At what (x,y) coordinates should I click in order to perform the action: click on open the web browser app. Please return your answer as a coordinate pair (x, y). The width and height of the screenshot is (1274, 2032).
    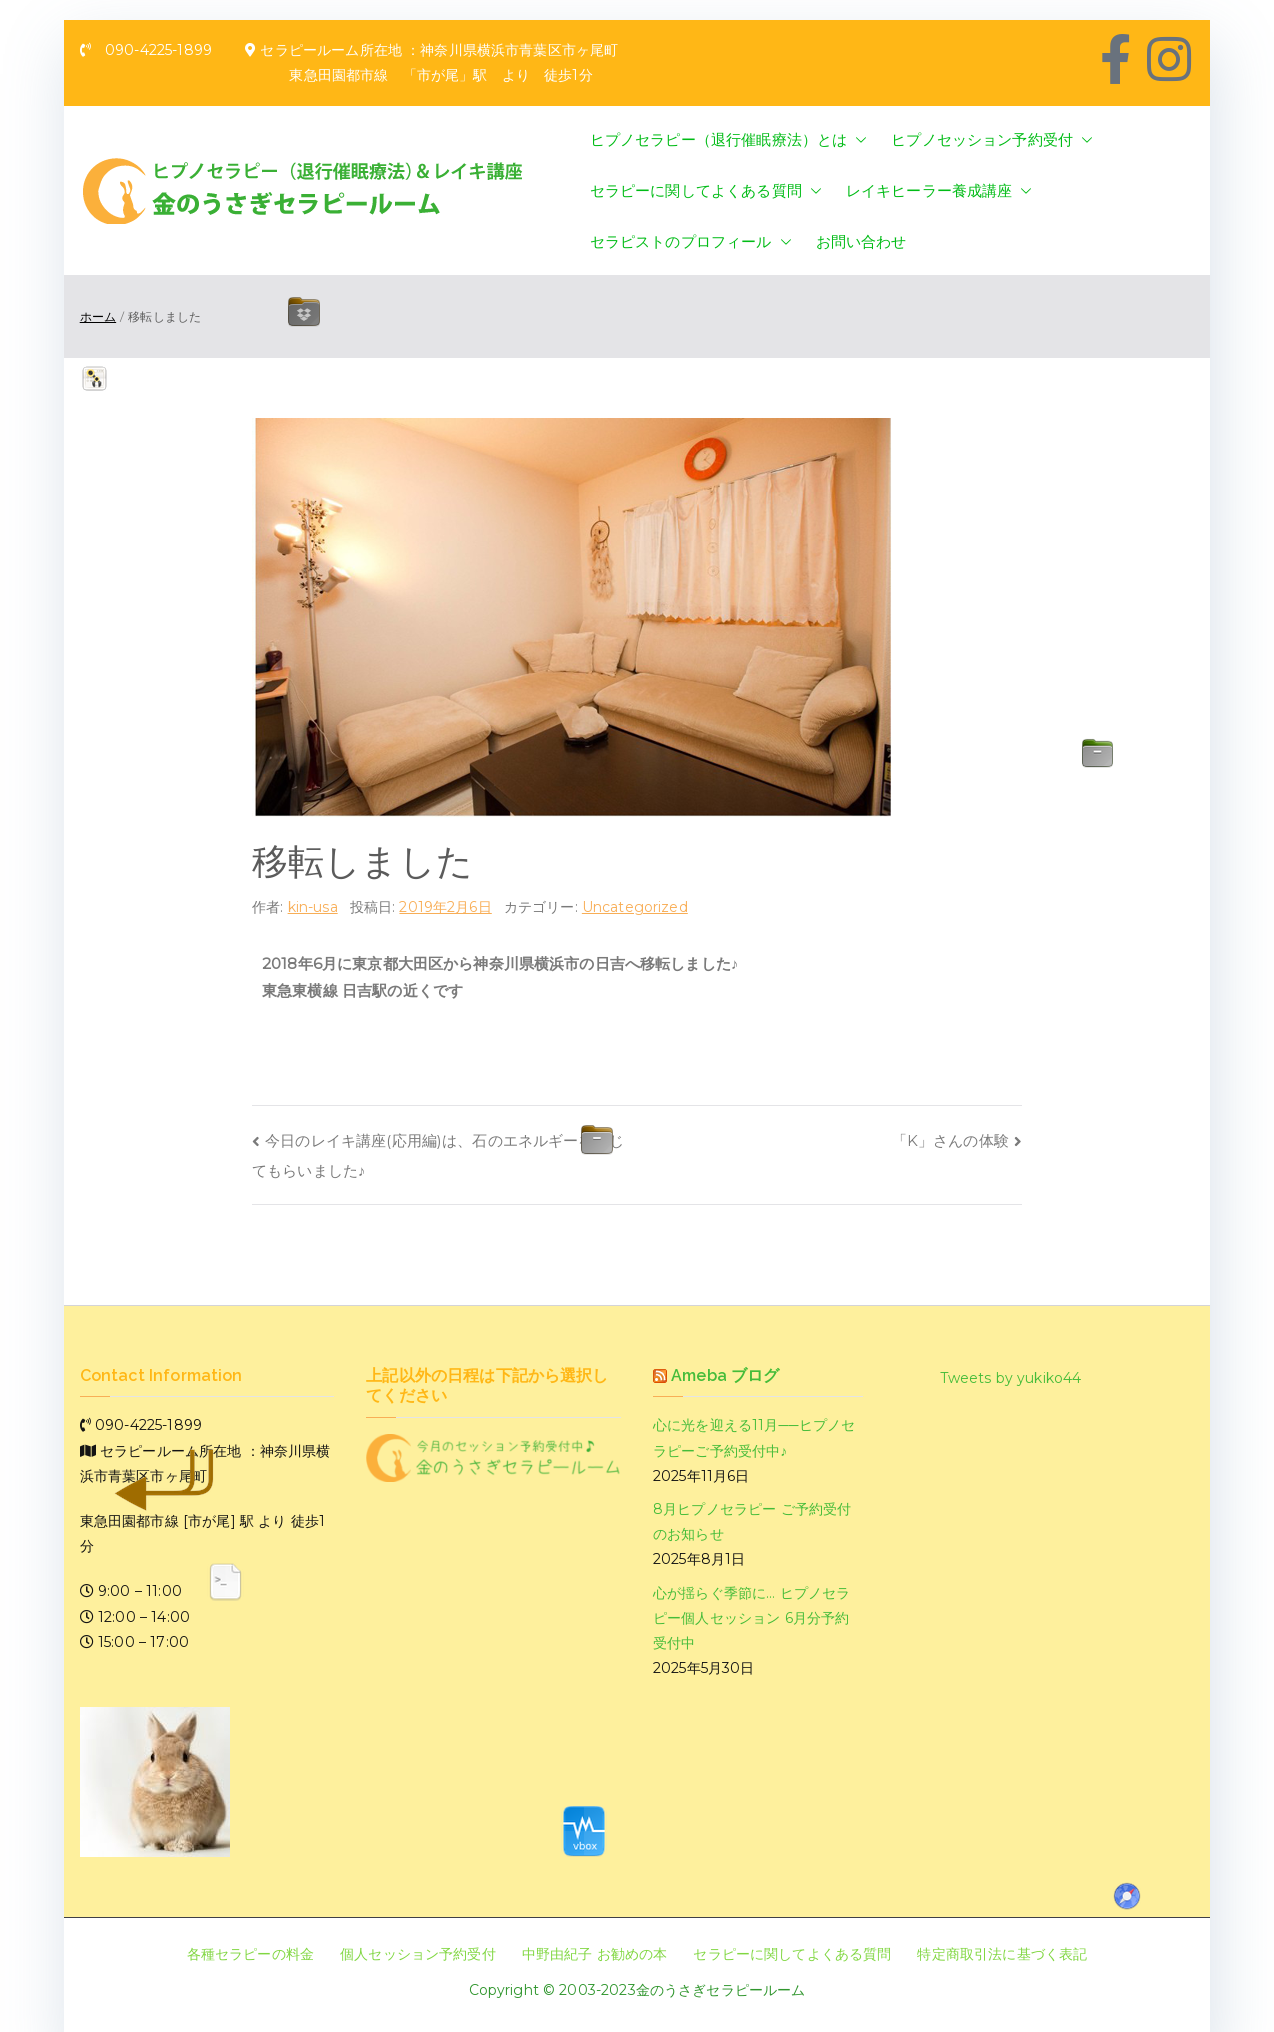
    Looking at the image, I should click on (1127, 1896).